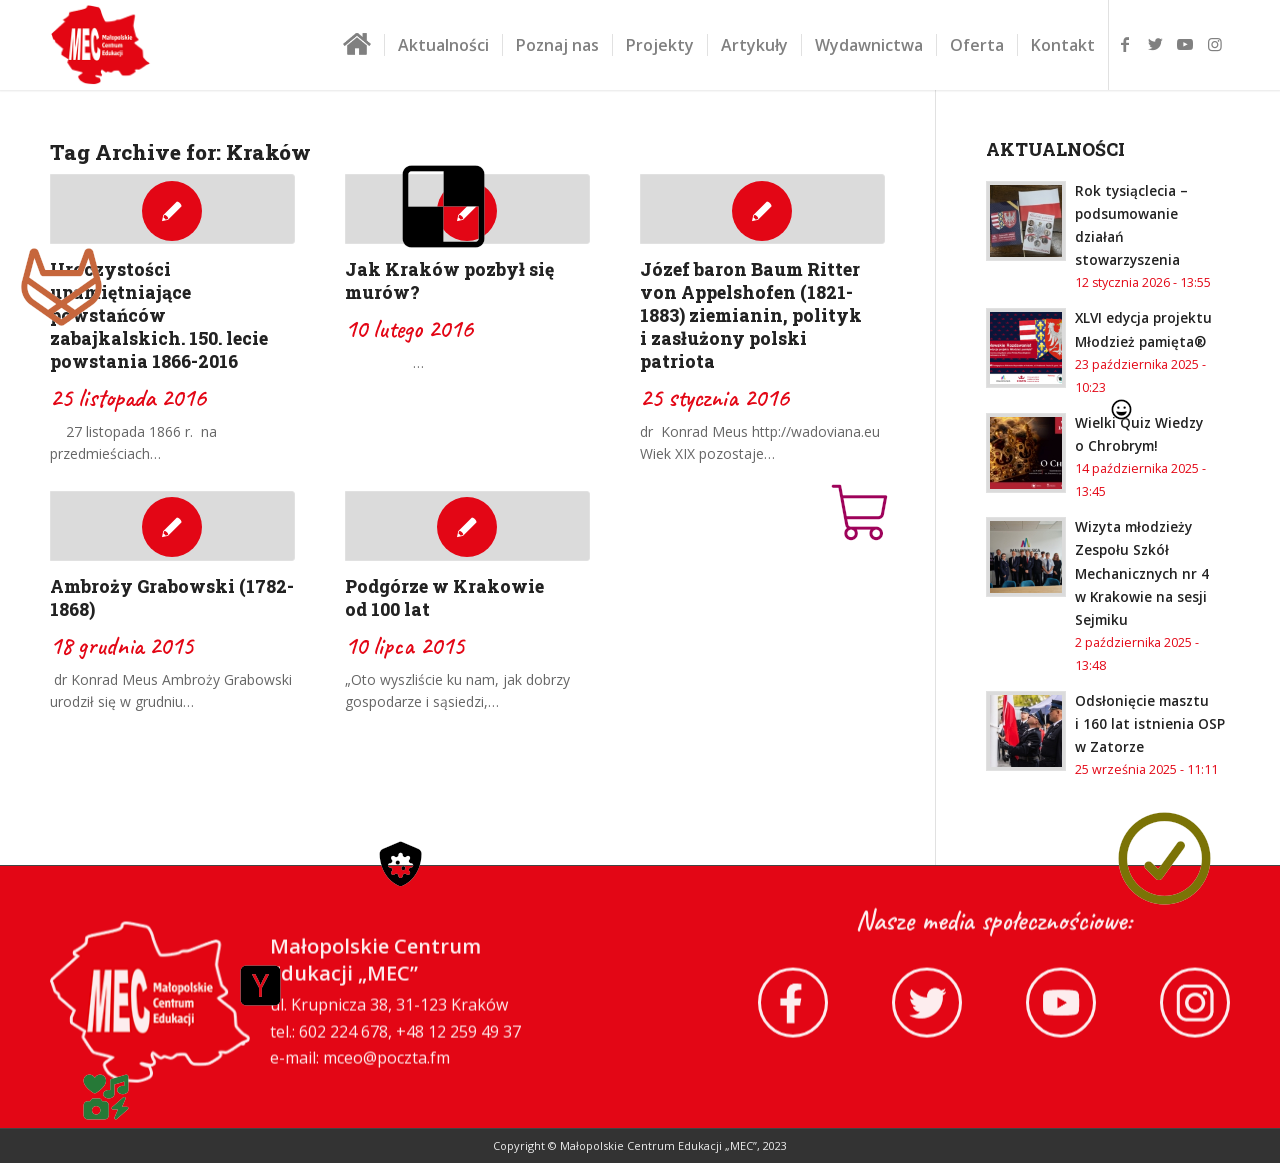 Image resolution: width=1280 pixels, height=1163 pixels. I want to click on open hacker news, so click(260, 985).